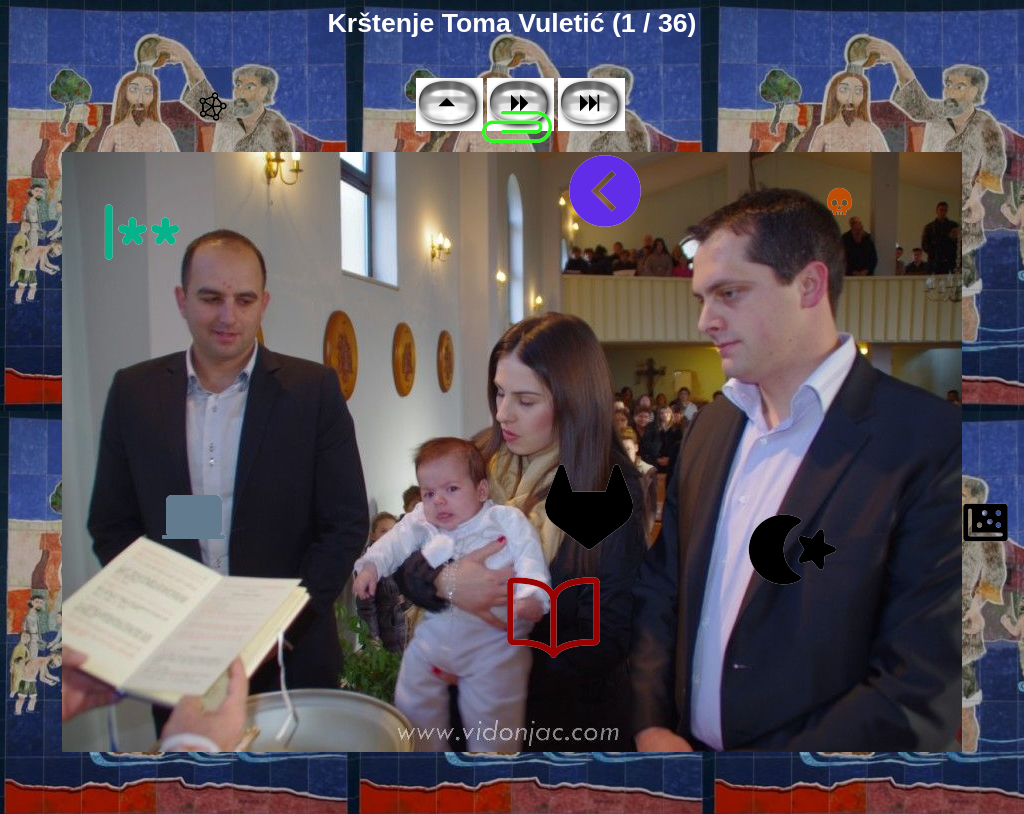 This screenshot has height=814, width=1024. Describe the element at coordinates (839, 201) in the screenshot. I see `indicates danger or hazardous content` at that location.